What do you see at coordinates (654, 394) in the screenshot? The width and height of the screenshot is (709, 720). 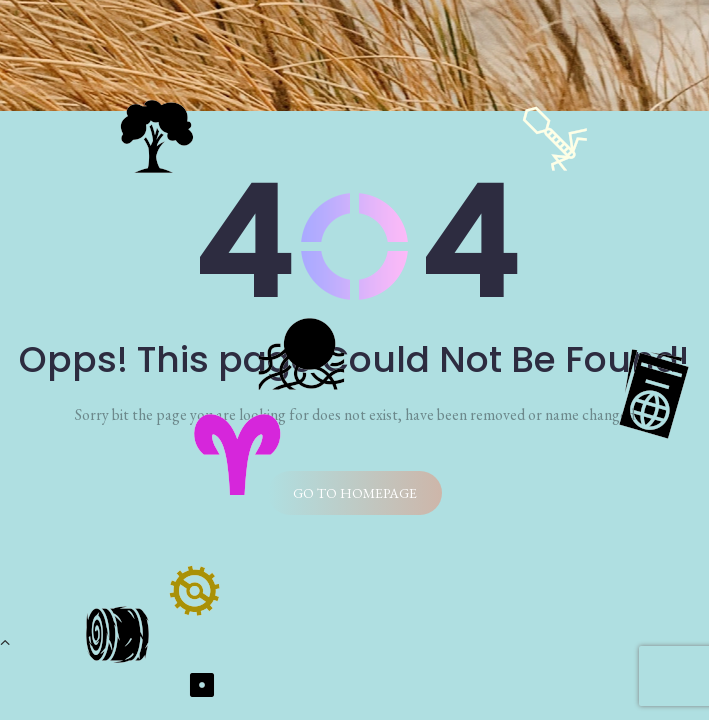 I see `view passport or travel documents` at bounding box center [654, 394].